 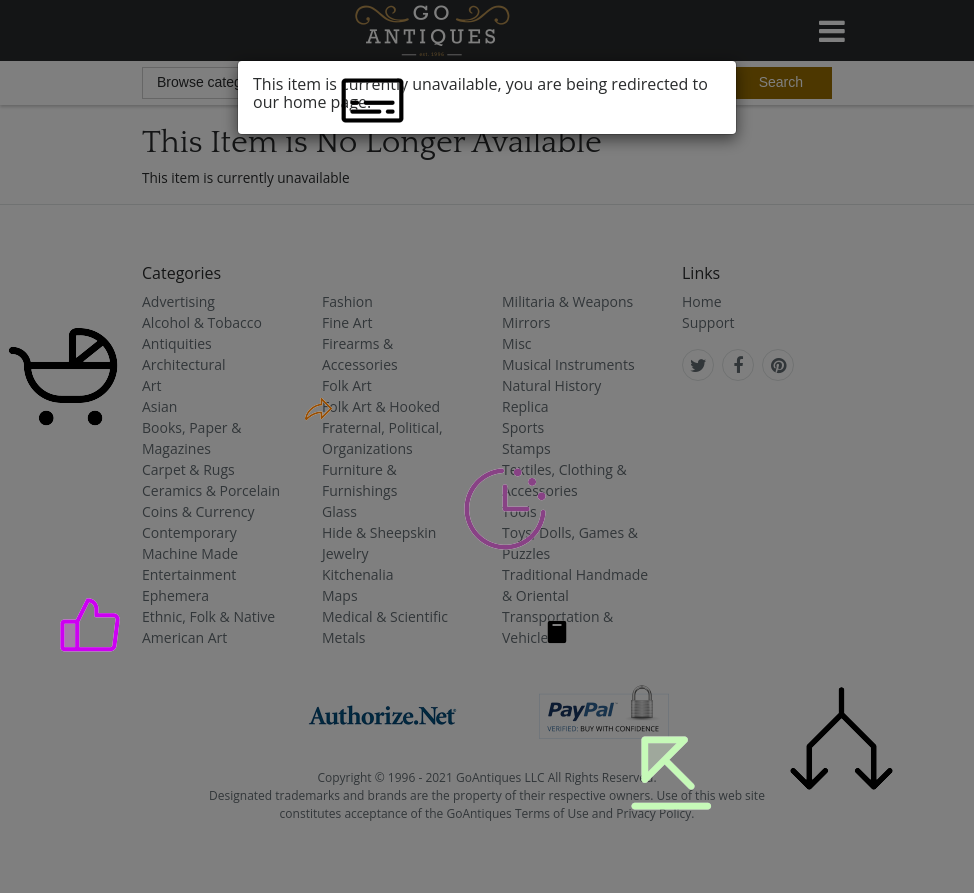 I want to click on enable subtitles or closed captions, so click(x=372, y=100).